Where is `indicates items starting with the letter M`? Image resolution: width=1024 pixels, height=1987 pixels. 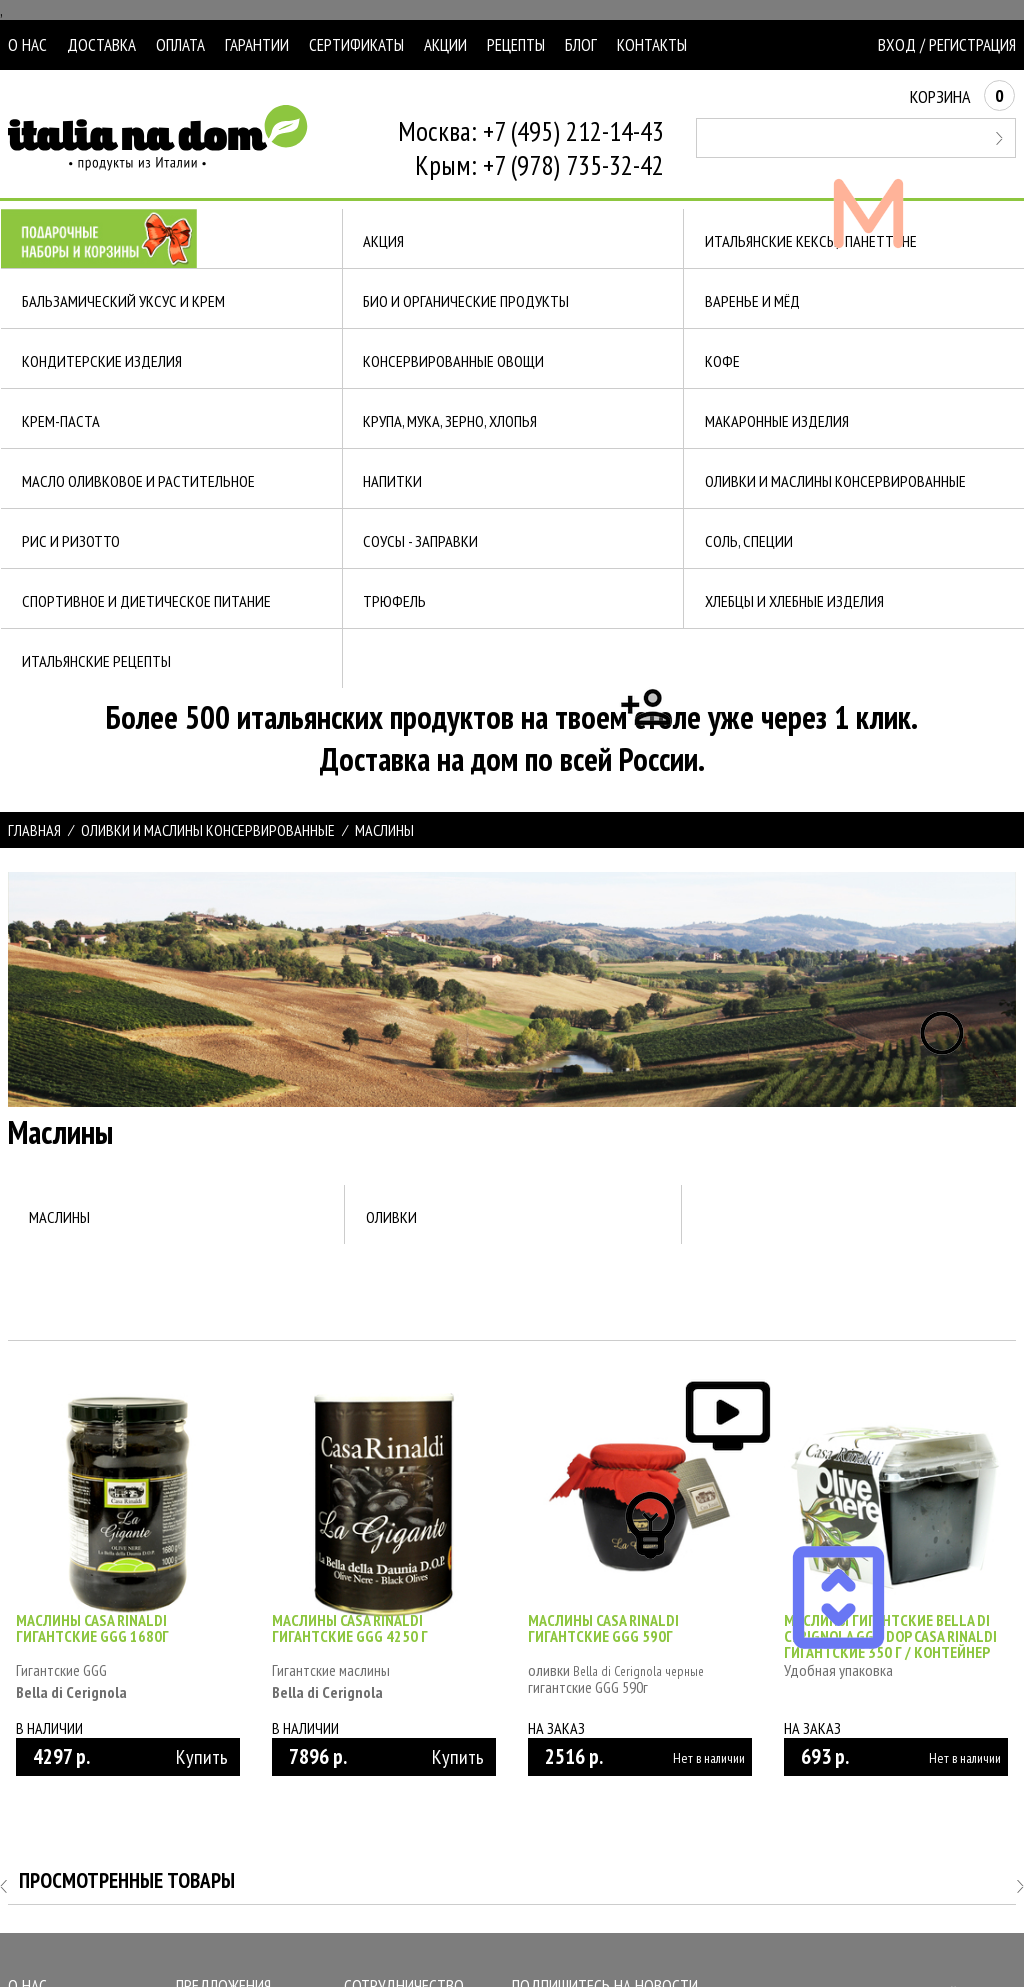
indicates items starting with the letter M is located at coordinates (868, 213).